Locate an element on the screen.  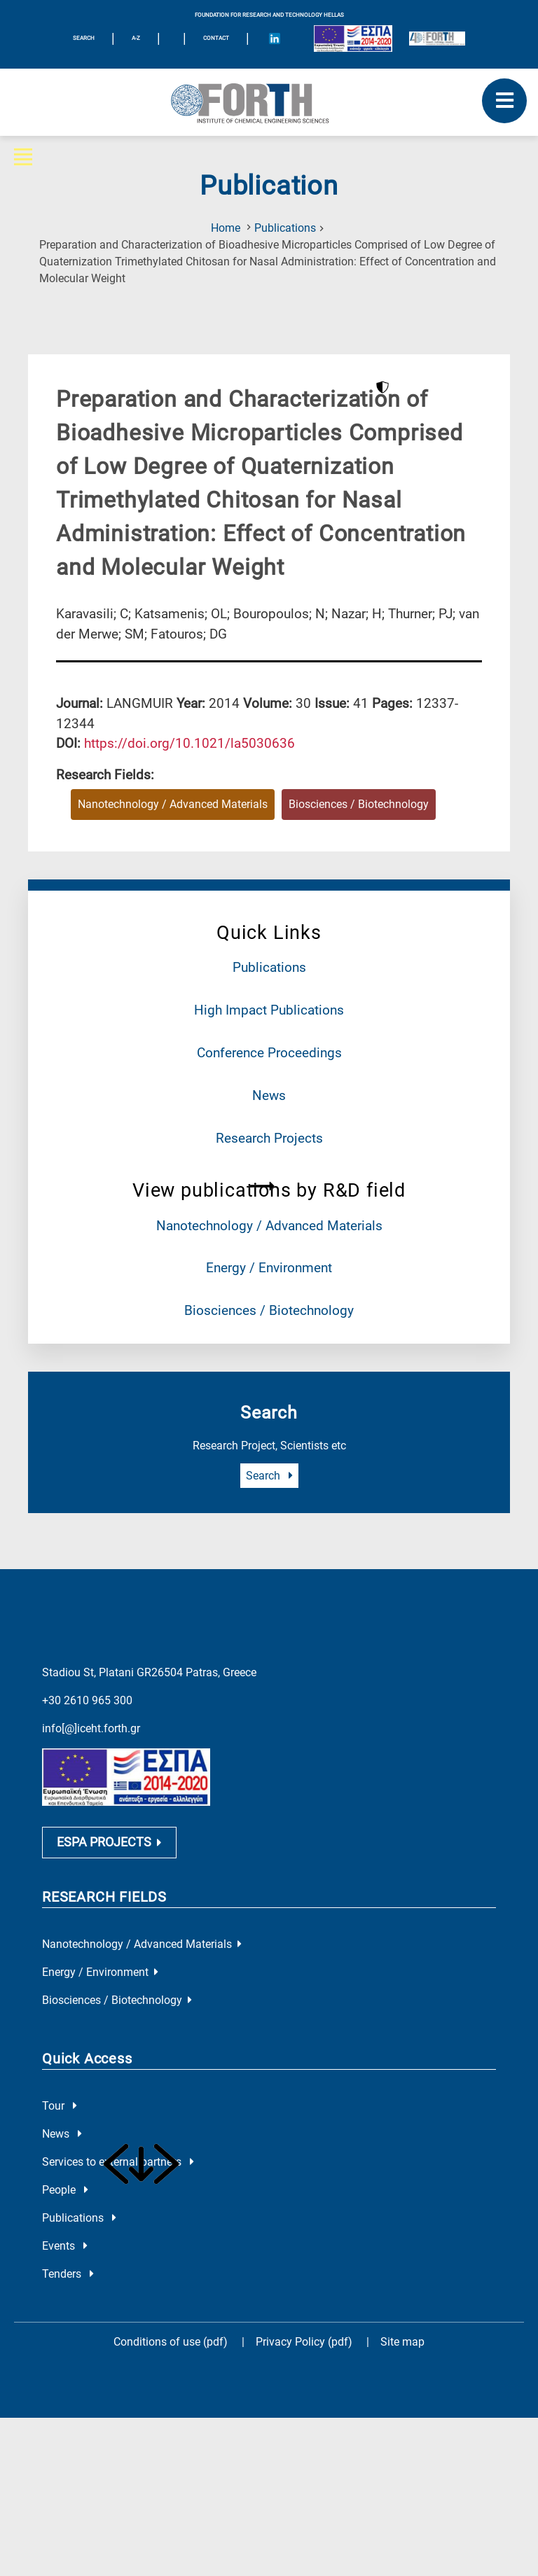
indicates partial security or protection status is located at coordinates (382, 387).